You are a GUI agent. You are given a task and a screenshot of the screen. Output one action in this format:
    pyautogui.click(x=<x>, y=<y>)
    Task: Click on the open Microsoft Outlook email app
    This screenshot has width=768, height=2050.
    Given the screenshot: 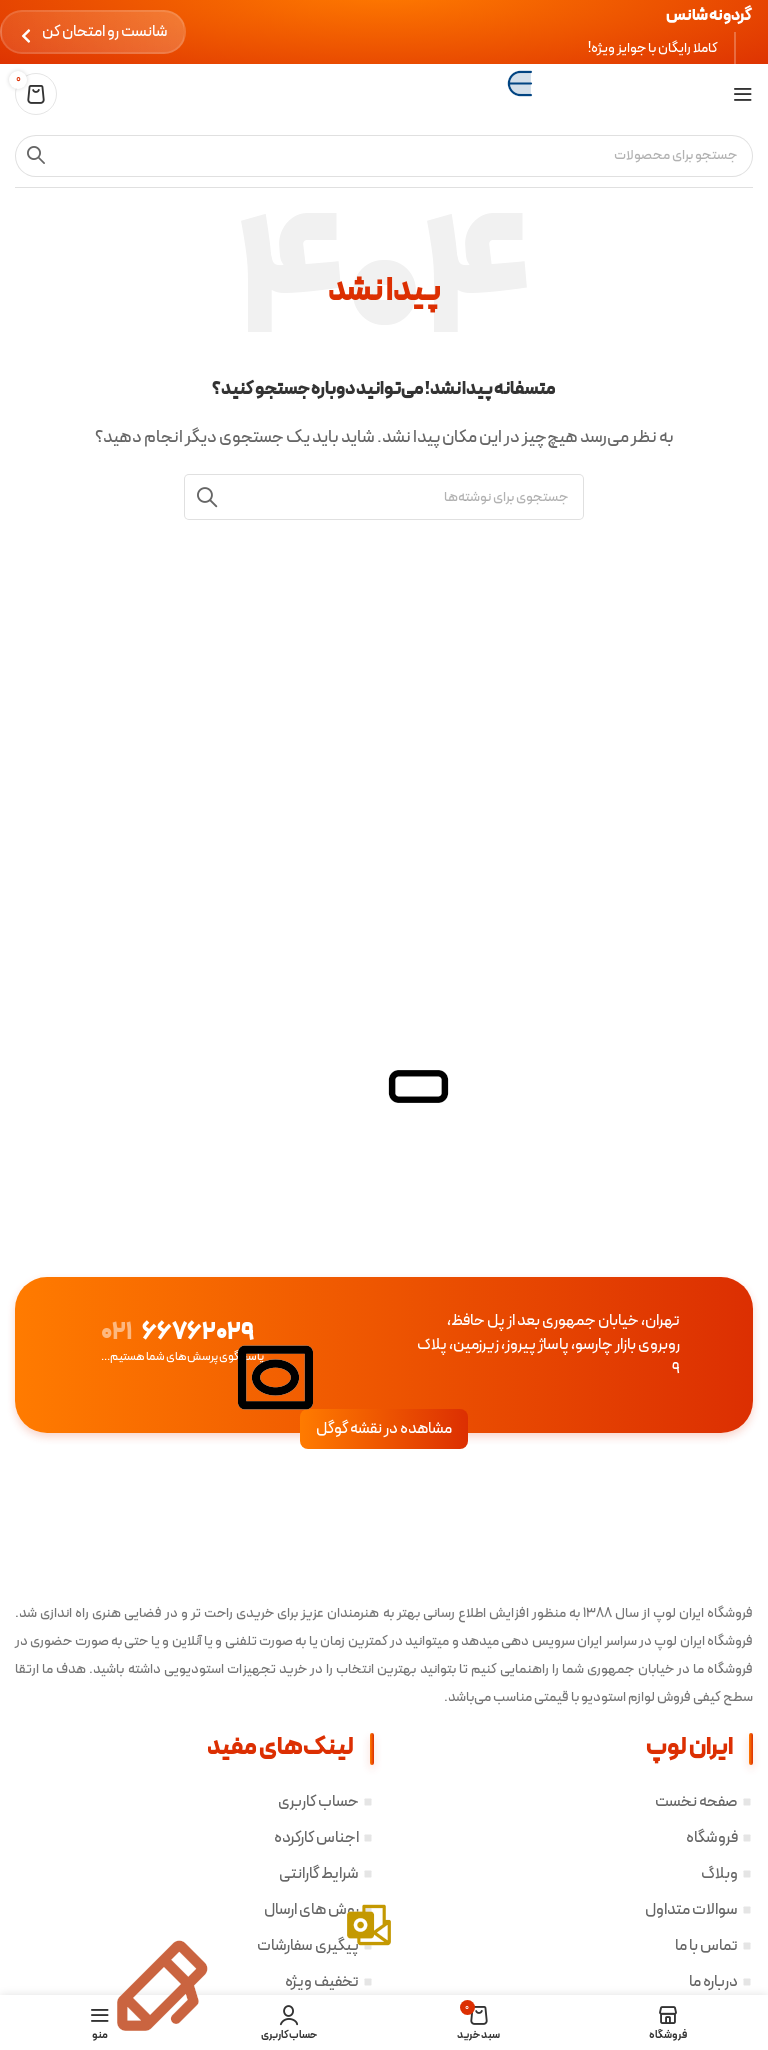 What is the action you would take?
    pyautogui.click(x=369, y=1925)
    